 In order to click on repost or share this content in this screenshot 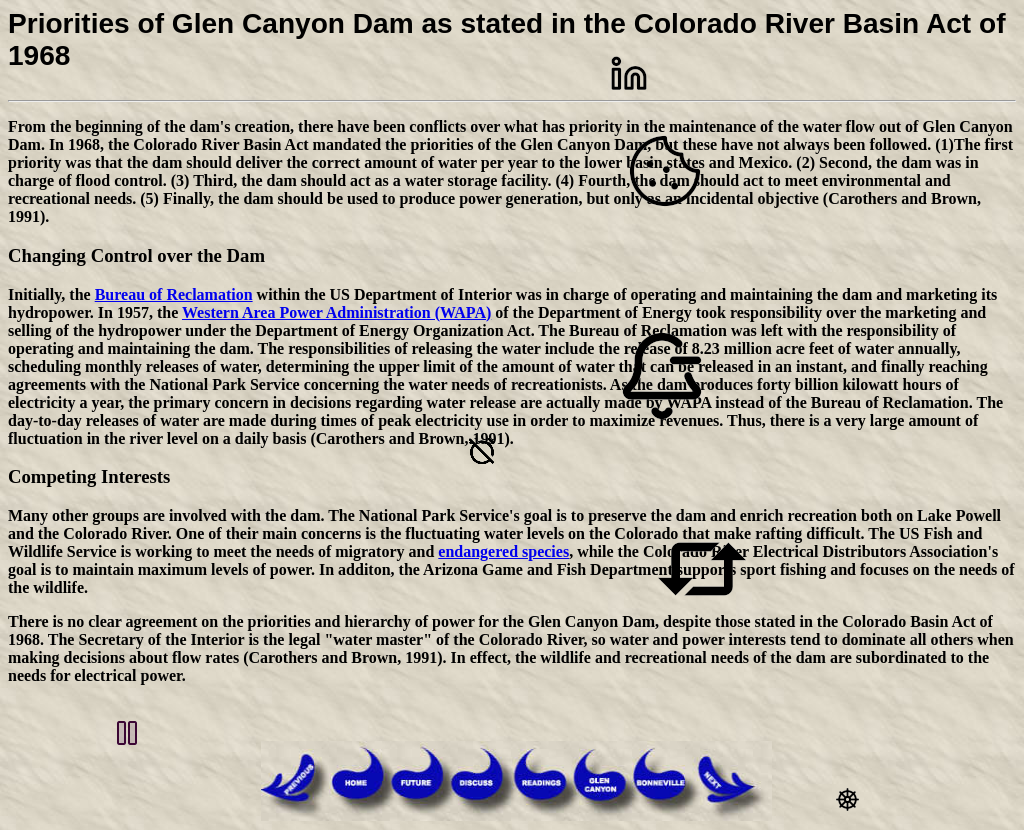, I will do `click(702, 569)`.